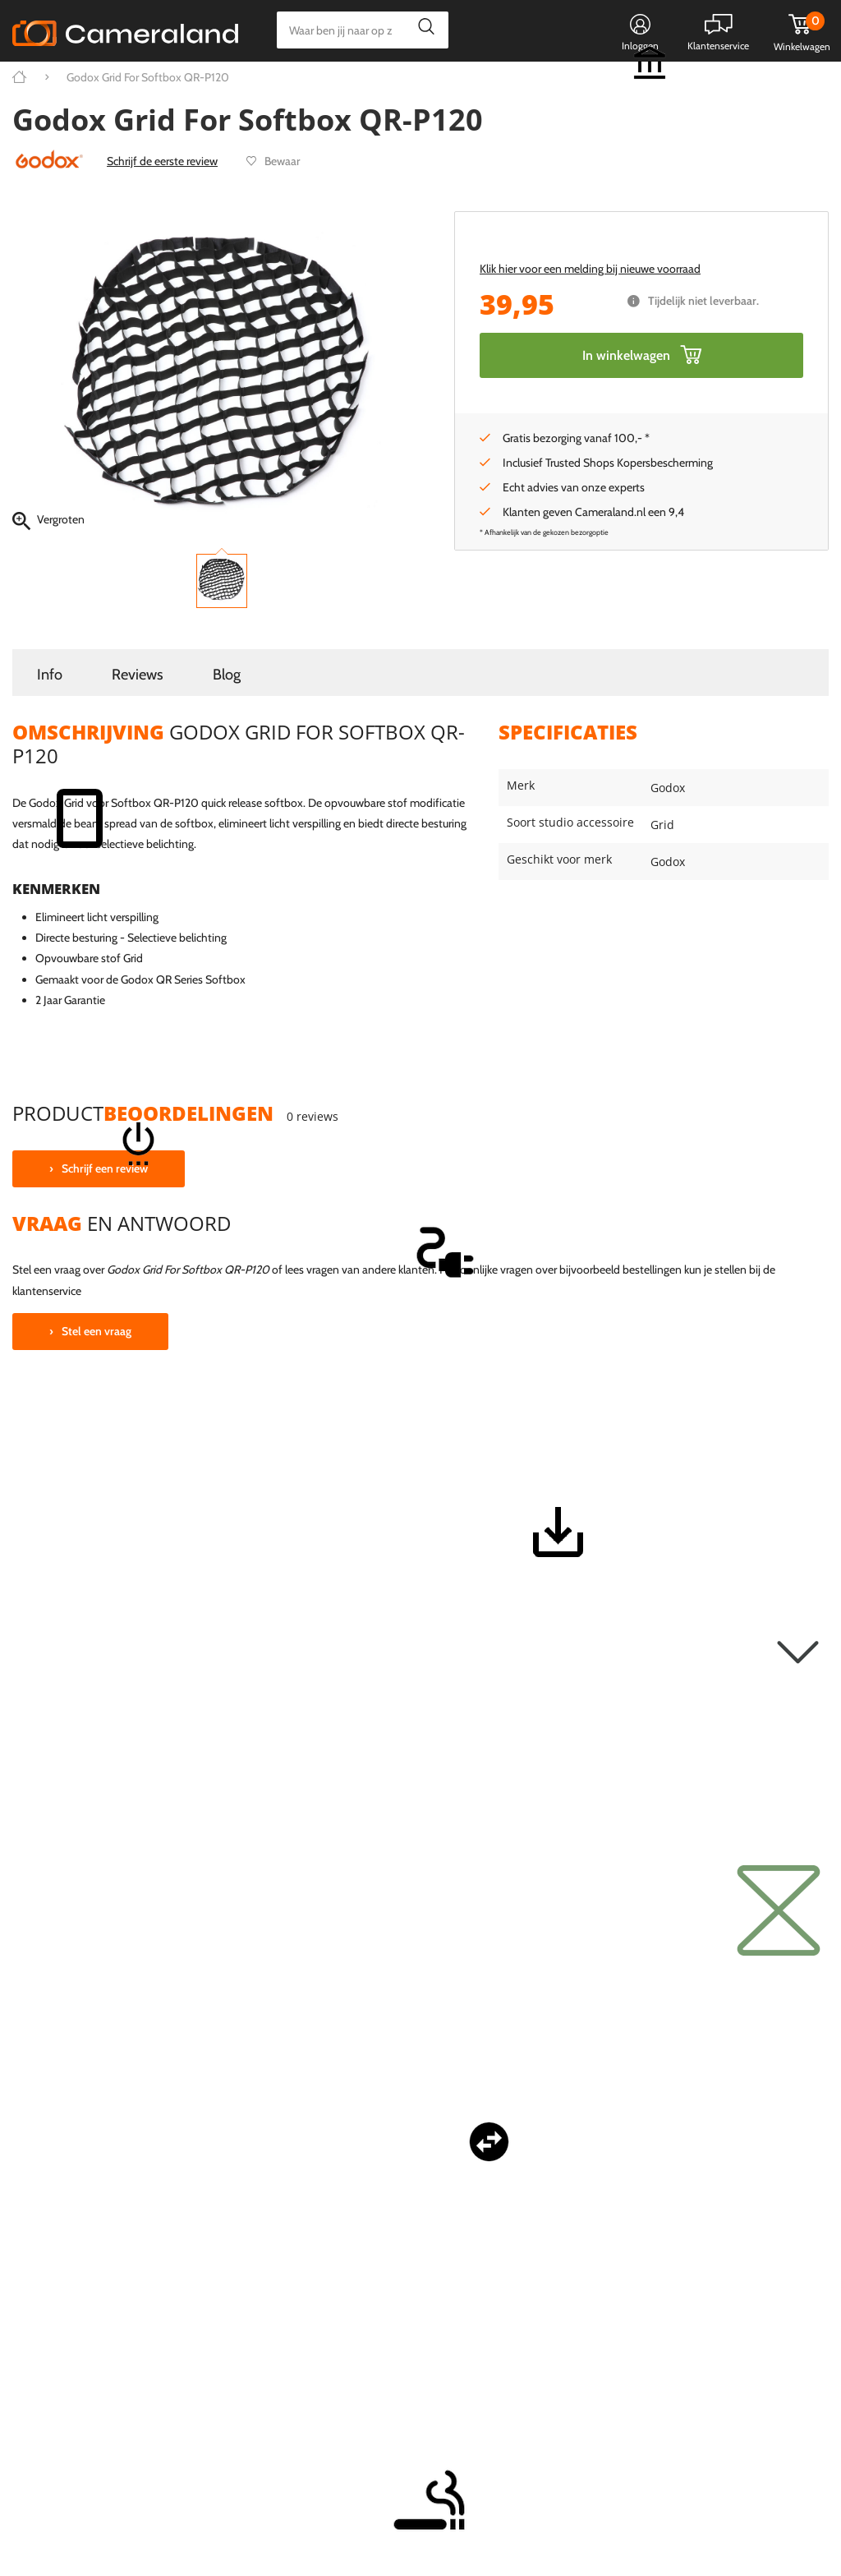 The height and width of the screenshot is (2576, 841). What do you see at coordinates (779, 1910) in the screenshot?
I see `indicates loading or processing in progress` at bounding box center [779, 1910].